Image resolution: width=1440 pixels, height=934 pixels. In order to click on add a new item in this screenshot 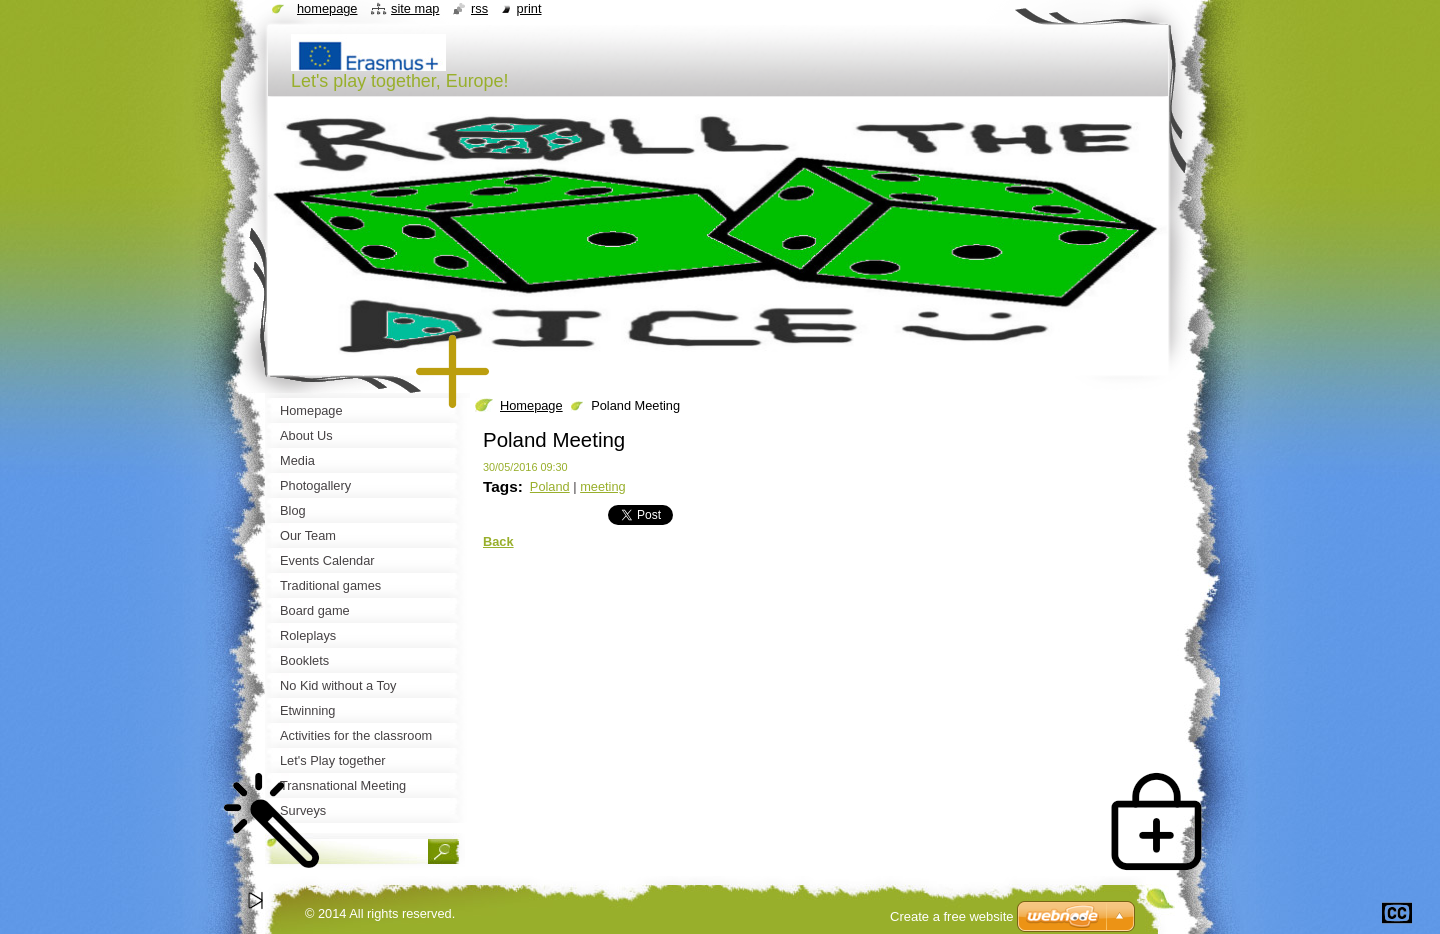, I will do `click(452, 371)`.